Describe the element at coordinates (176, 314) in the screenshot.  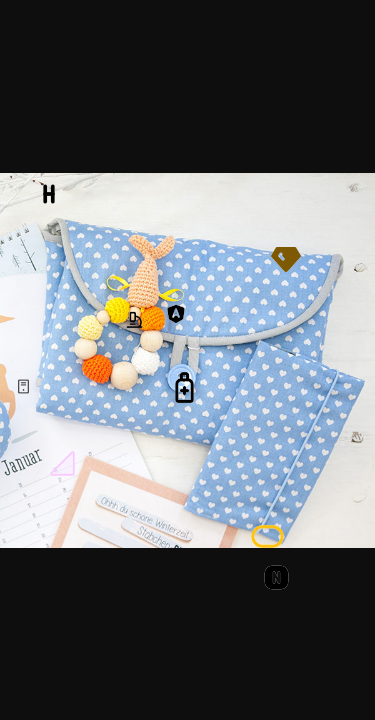
I see `angular framework logo` at that location.